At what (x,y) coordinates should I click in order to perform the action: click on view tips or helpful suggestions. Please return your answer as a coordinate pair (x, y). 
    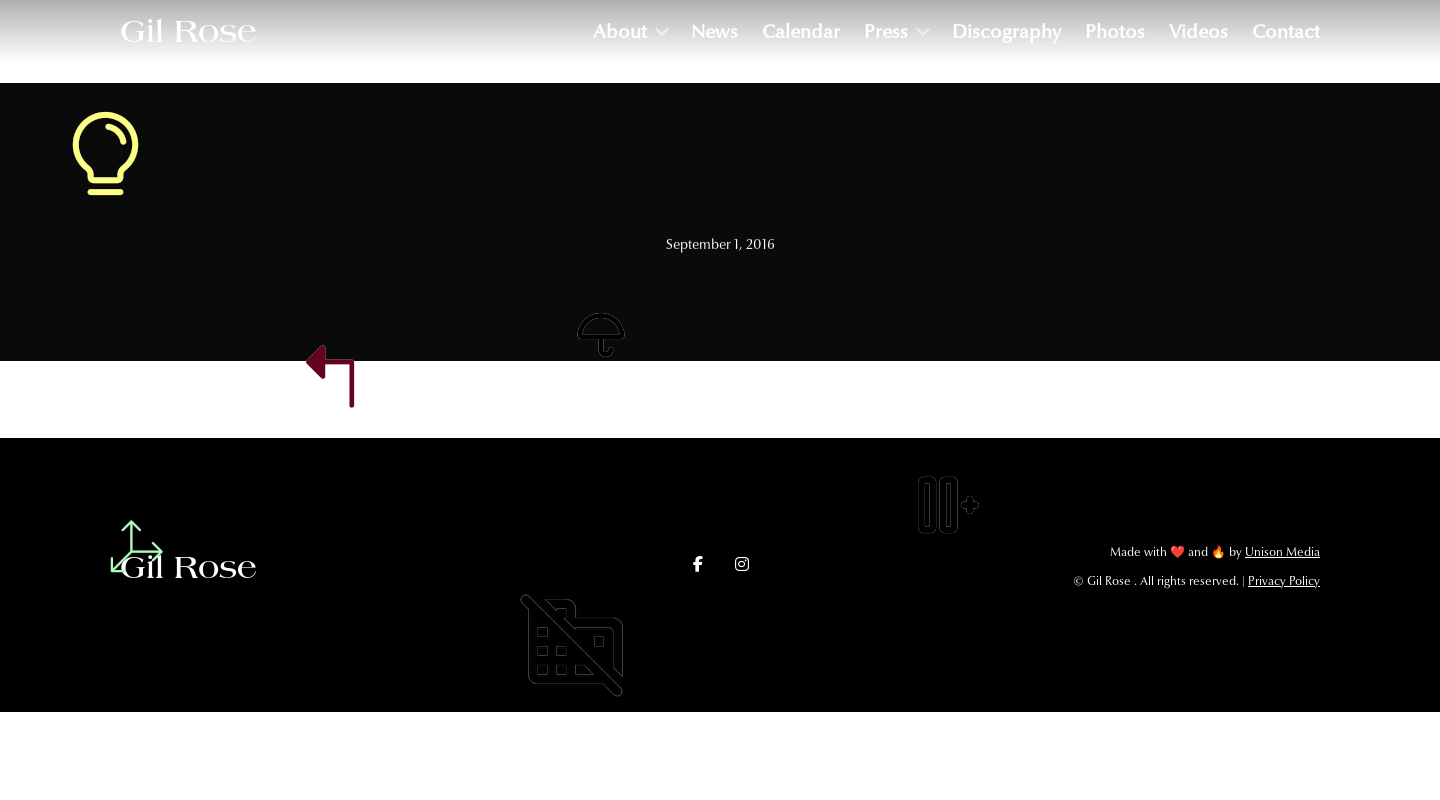
    Looking at the image, I should click on (105, 153).